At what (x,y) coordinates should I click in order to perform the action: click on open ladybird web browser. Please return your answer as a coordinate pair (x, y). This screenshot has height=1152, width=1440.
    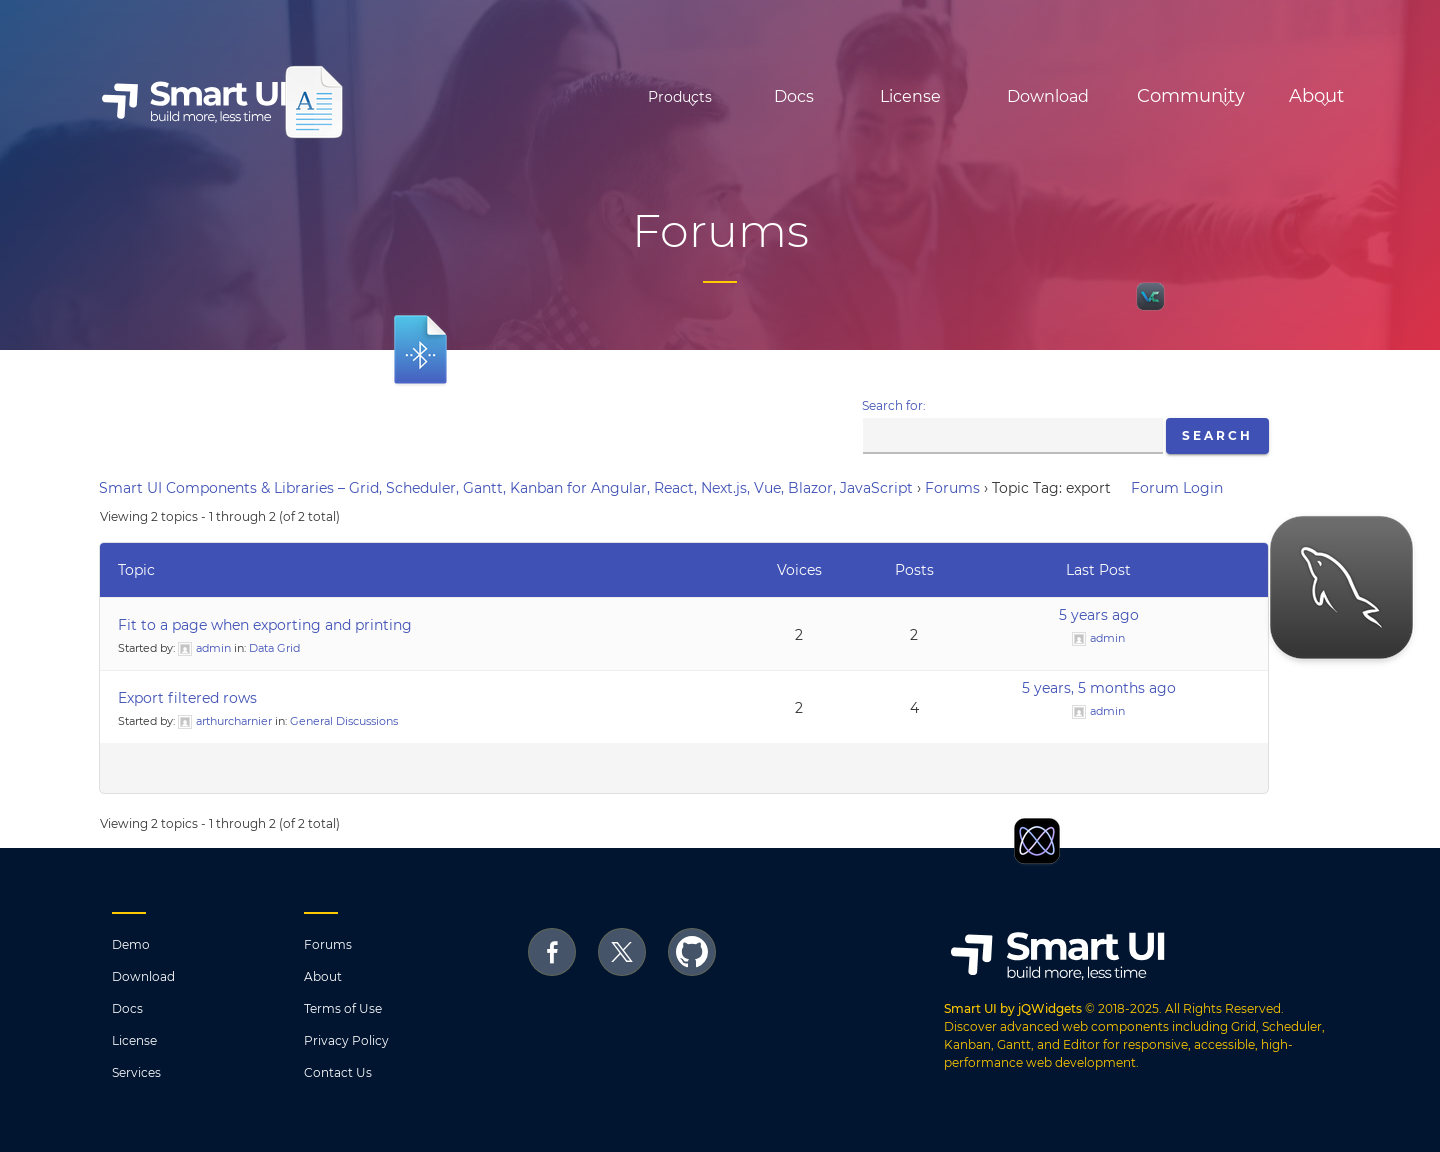
    Looking at the image, I should click on (1037, 841).